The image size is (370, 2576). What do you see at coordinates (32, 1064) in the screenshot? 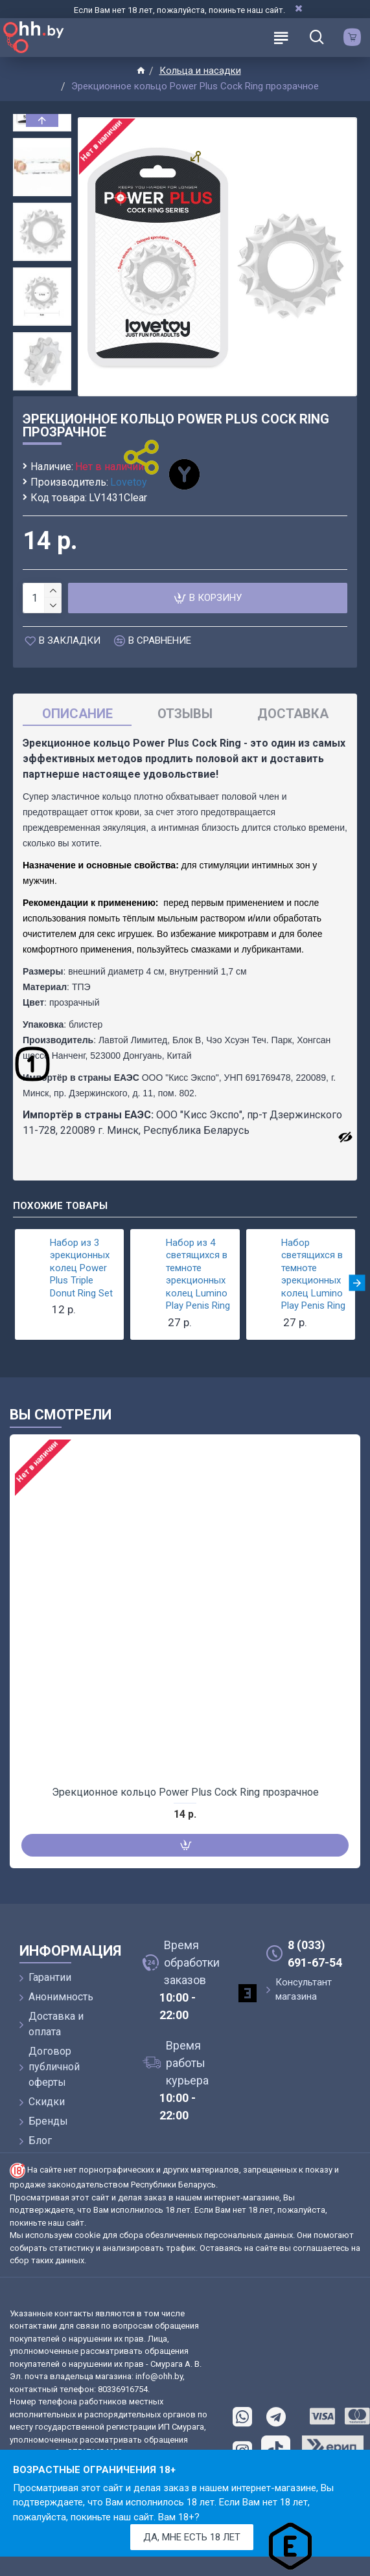
I see `indicates the first item or step in a sequence` at bounding box center [32, 1064].